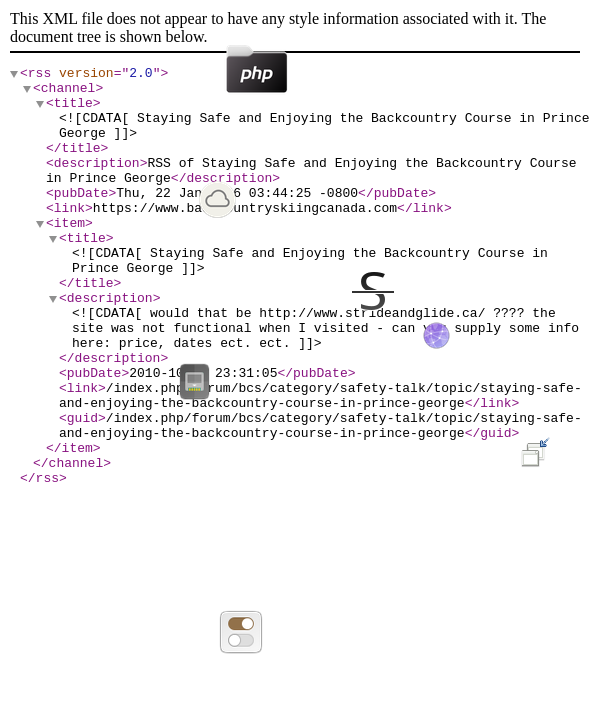 Image resolution: width=590 pixels, height=720 pixels. I want to click on open web browser or internet applications, so click(436, 335).